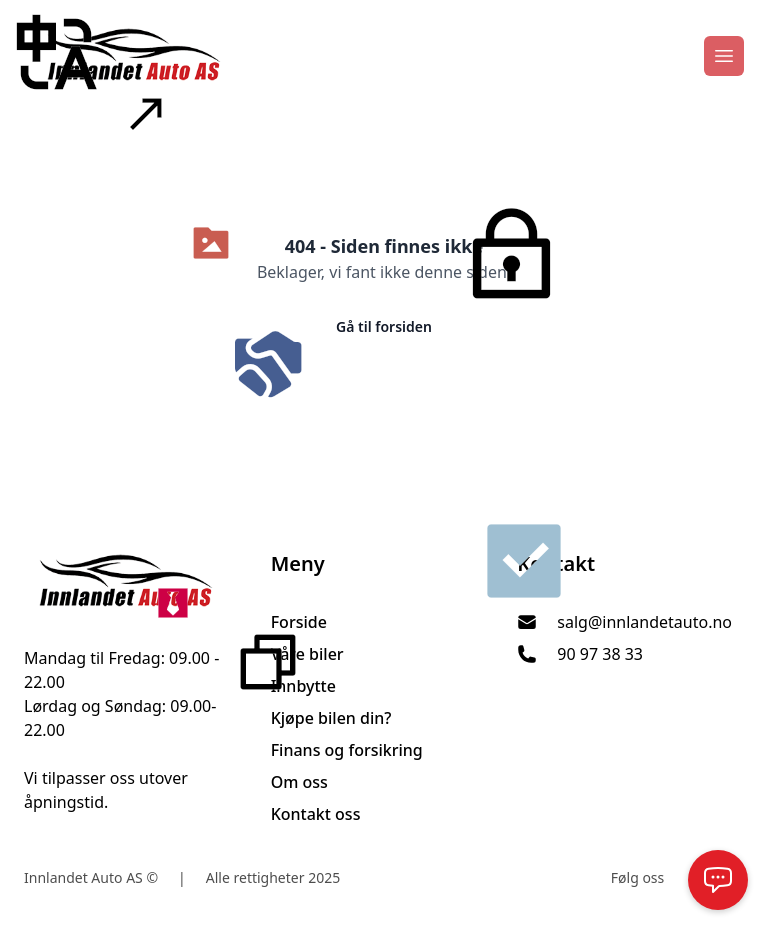 The height and width of the screenshot is (930, 768). What do you see at coordinates (211, 243) in the screenshot?
I see `open photo gallery folder` at bounding box center [211, 243].